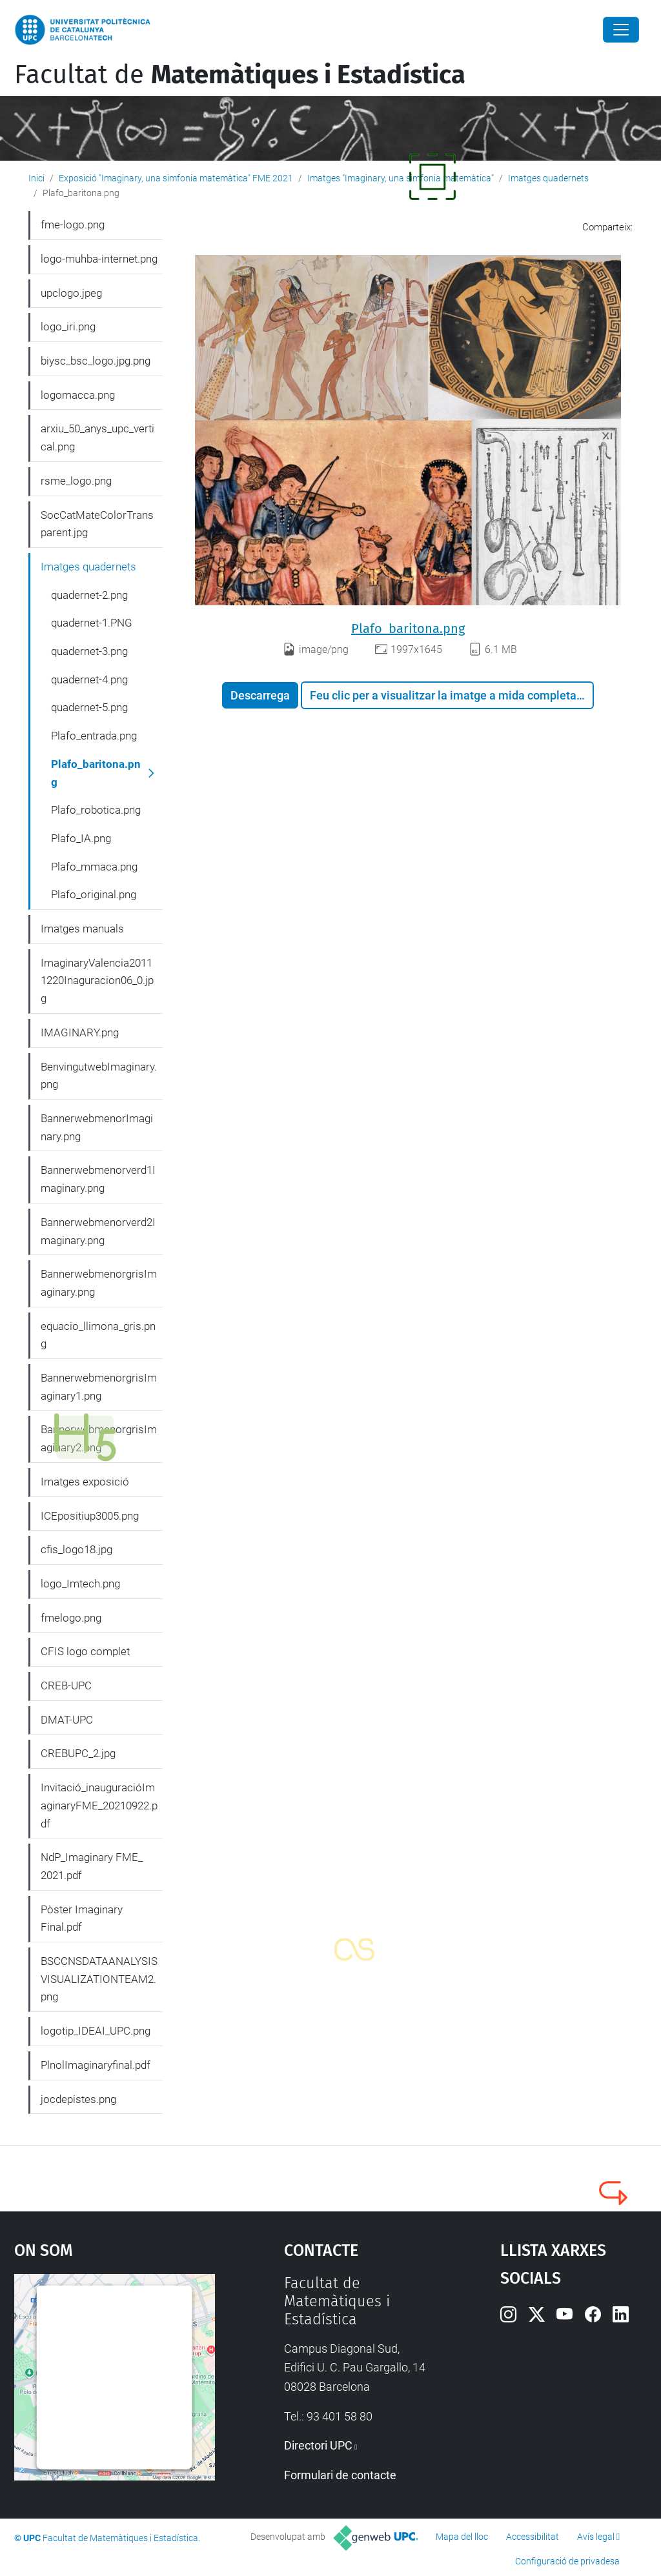 The image size is (661, 2576). Describe the element at coordinates (432, 177) in the screenshot. I see `select all items` at that location.